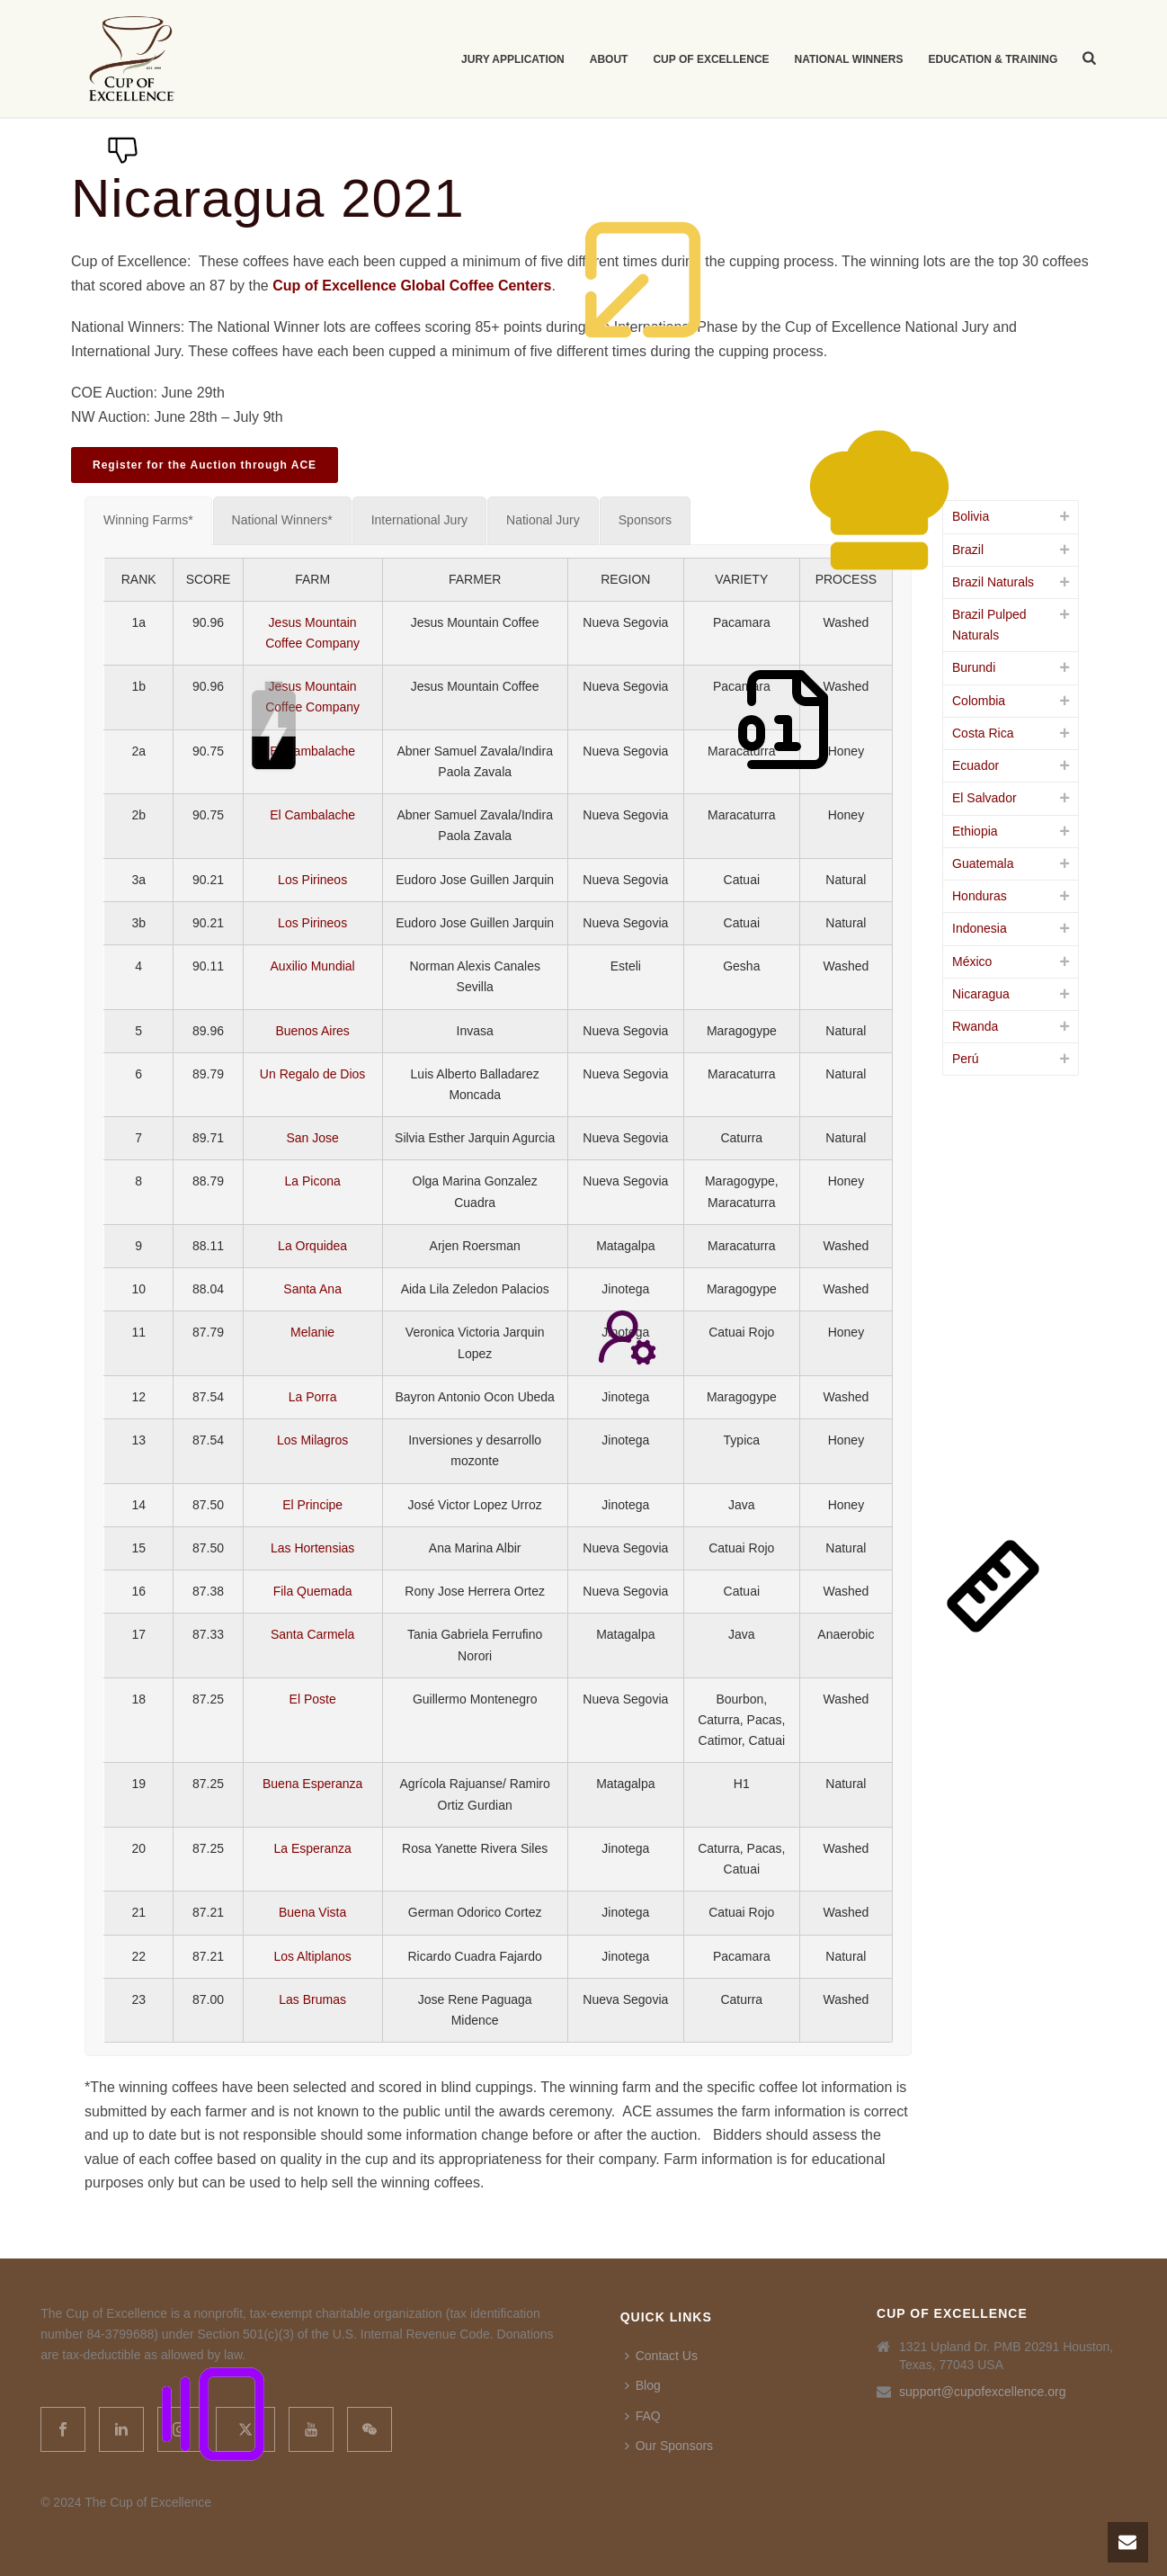 The image size is (1167, 2576). What do you see at coordinates (788, 720) in the screenshot?
I see `view a binary or data file` at bounding box center [788, 720].